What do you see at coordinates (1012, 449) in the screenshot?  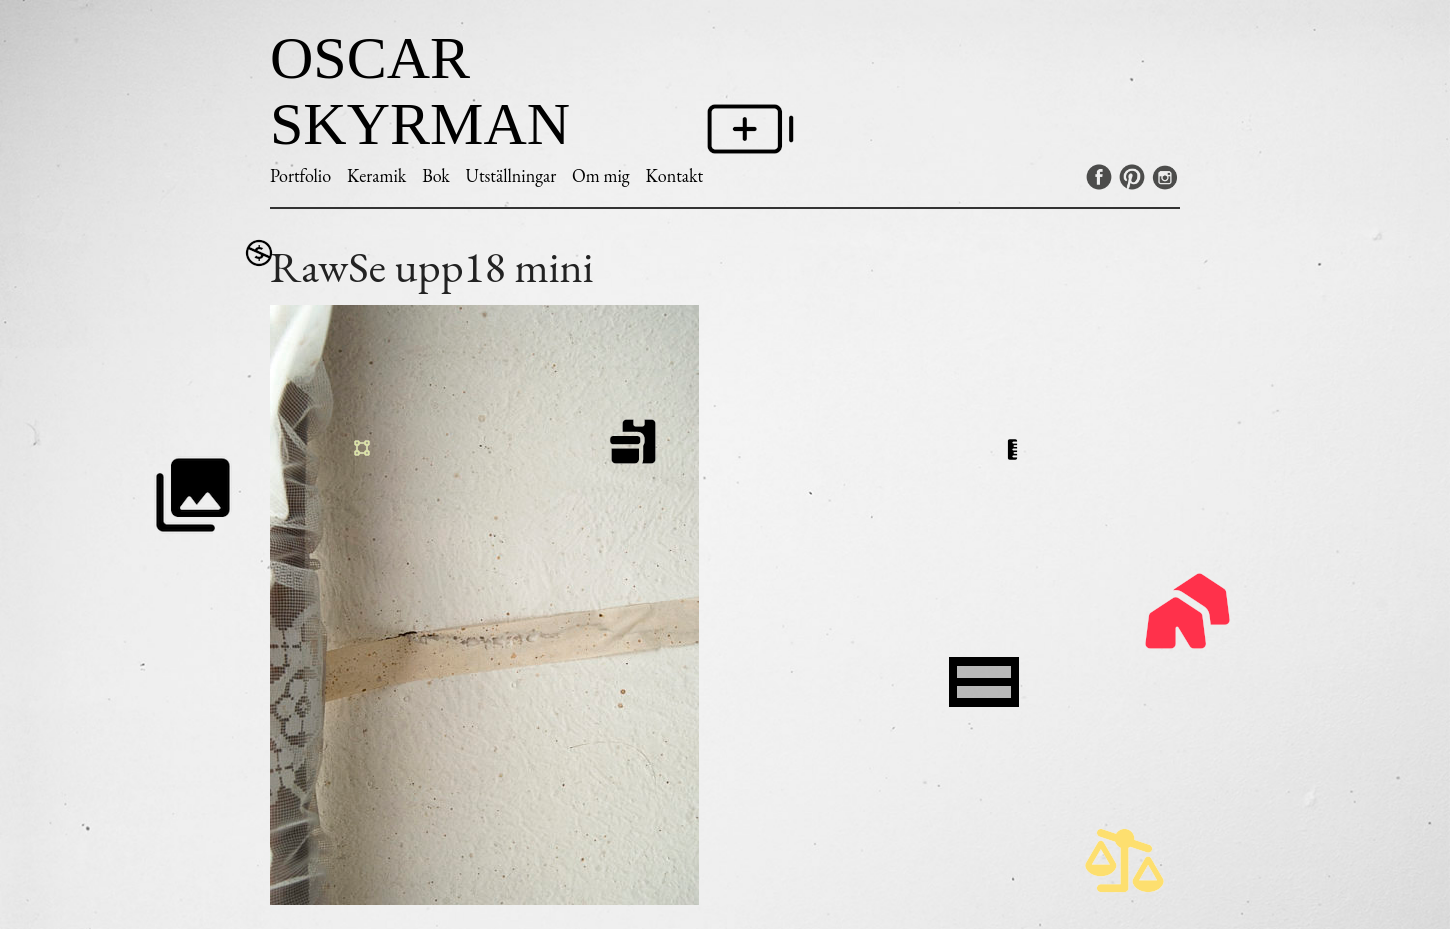 I see `measure vertical height or length` at bounding box center [1012, 449].